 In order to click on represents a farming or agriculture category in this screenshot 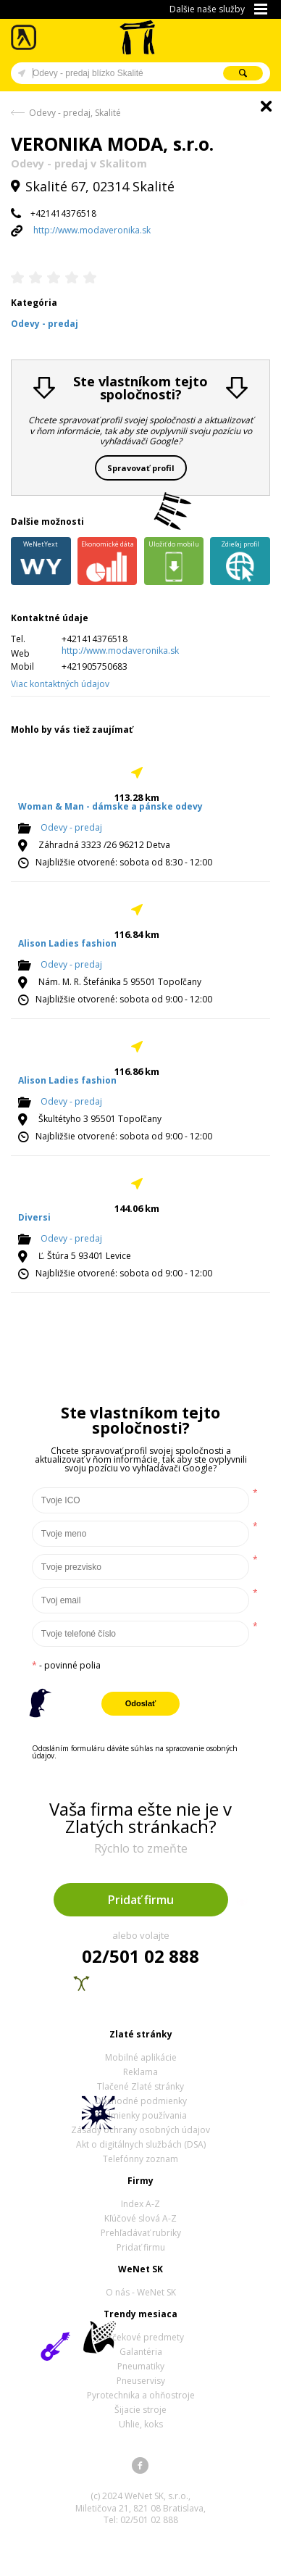, I will do `click(99, 2337)`.